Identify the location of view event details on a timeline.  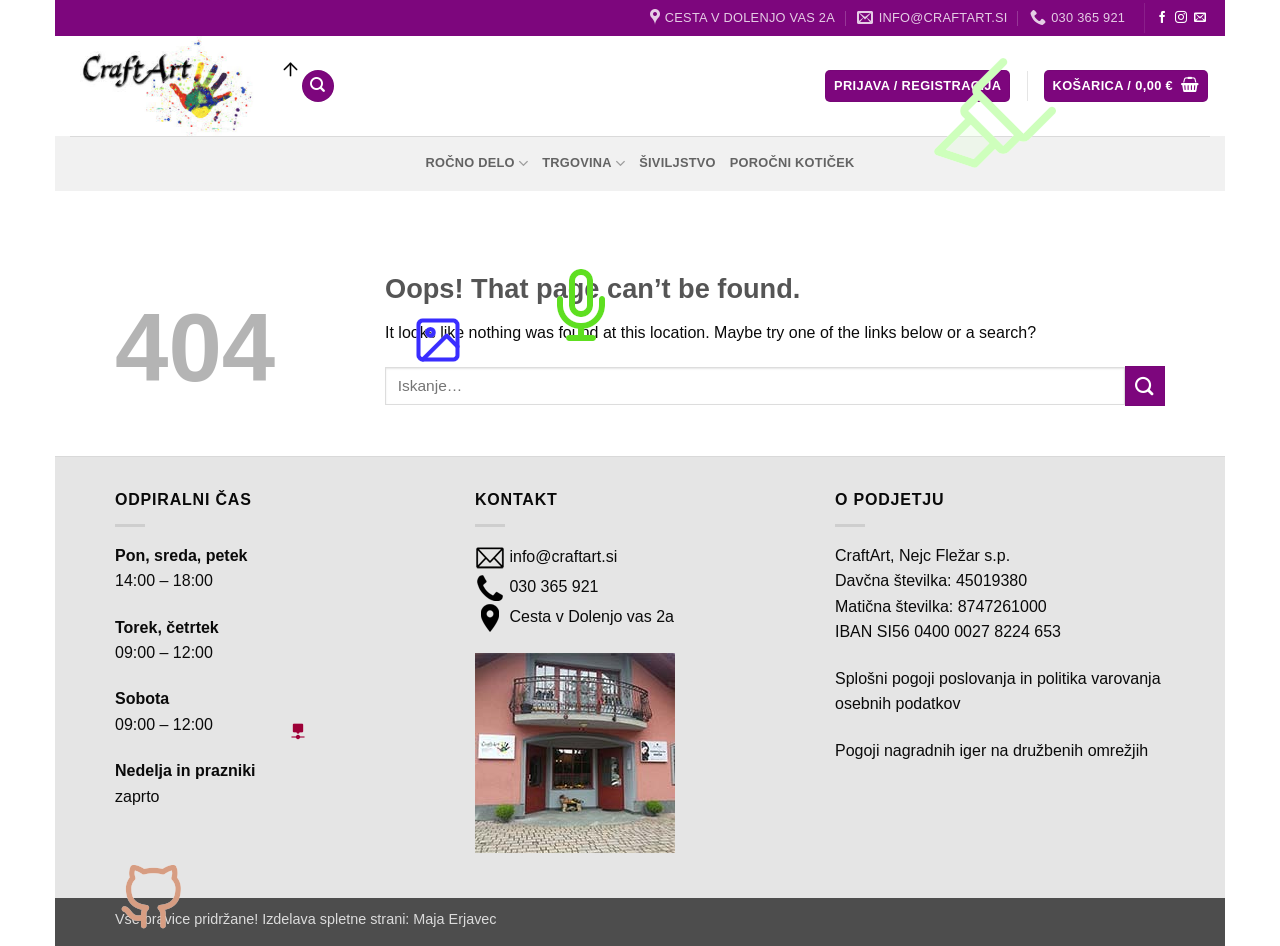
(298, 731).